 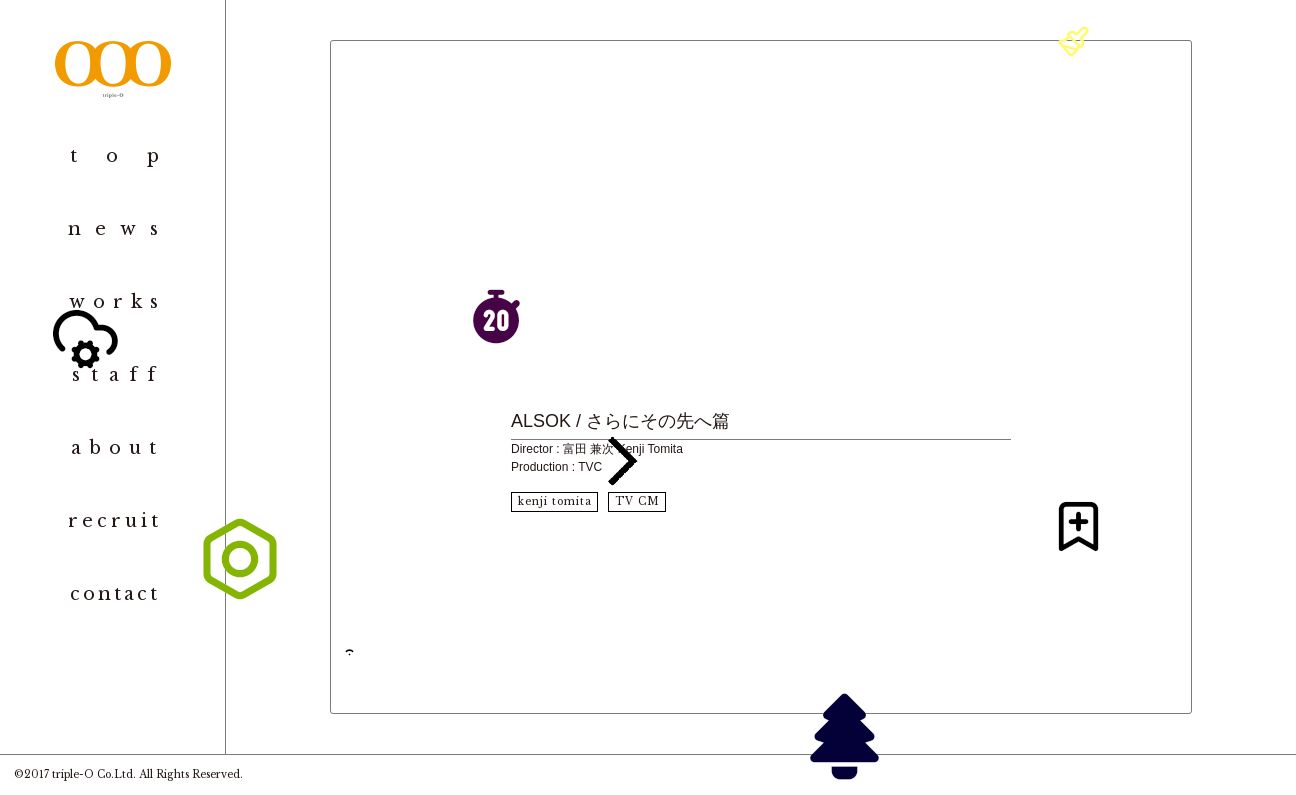 What do you see at coordinates (496, 317) in the screenshot?
I see `set a 20-second timer` at bounding box center [496, 317].